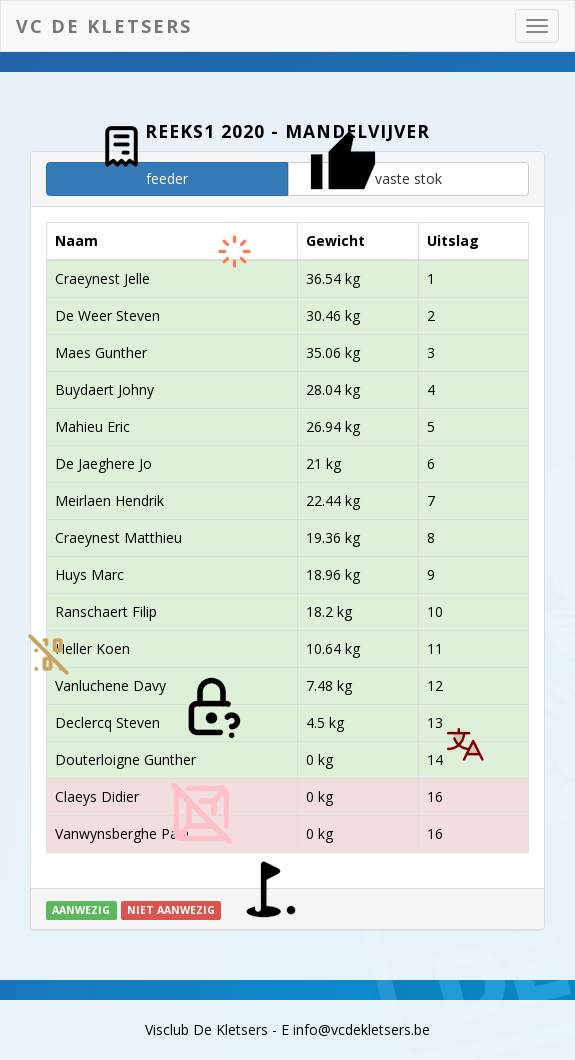  What do you see at coordinates (211, 706) in the screenshot?
I see `view security or password help` at bounding box center [211, 706].